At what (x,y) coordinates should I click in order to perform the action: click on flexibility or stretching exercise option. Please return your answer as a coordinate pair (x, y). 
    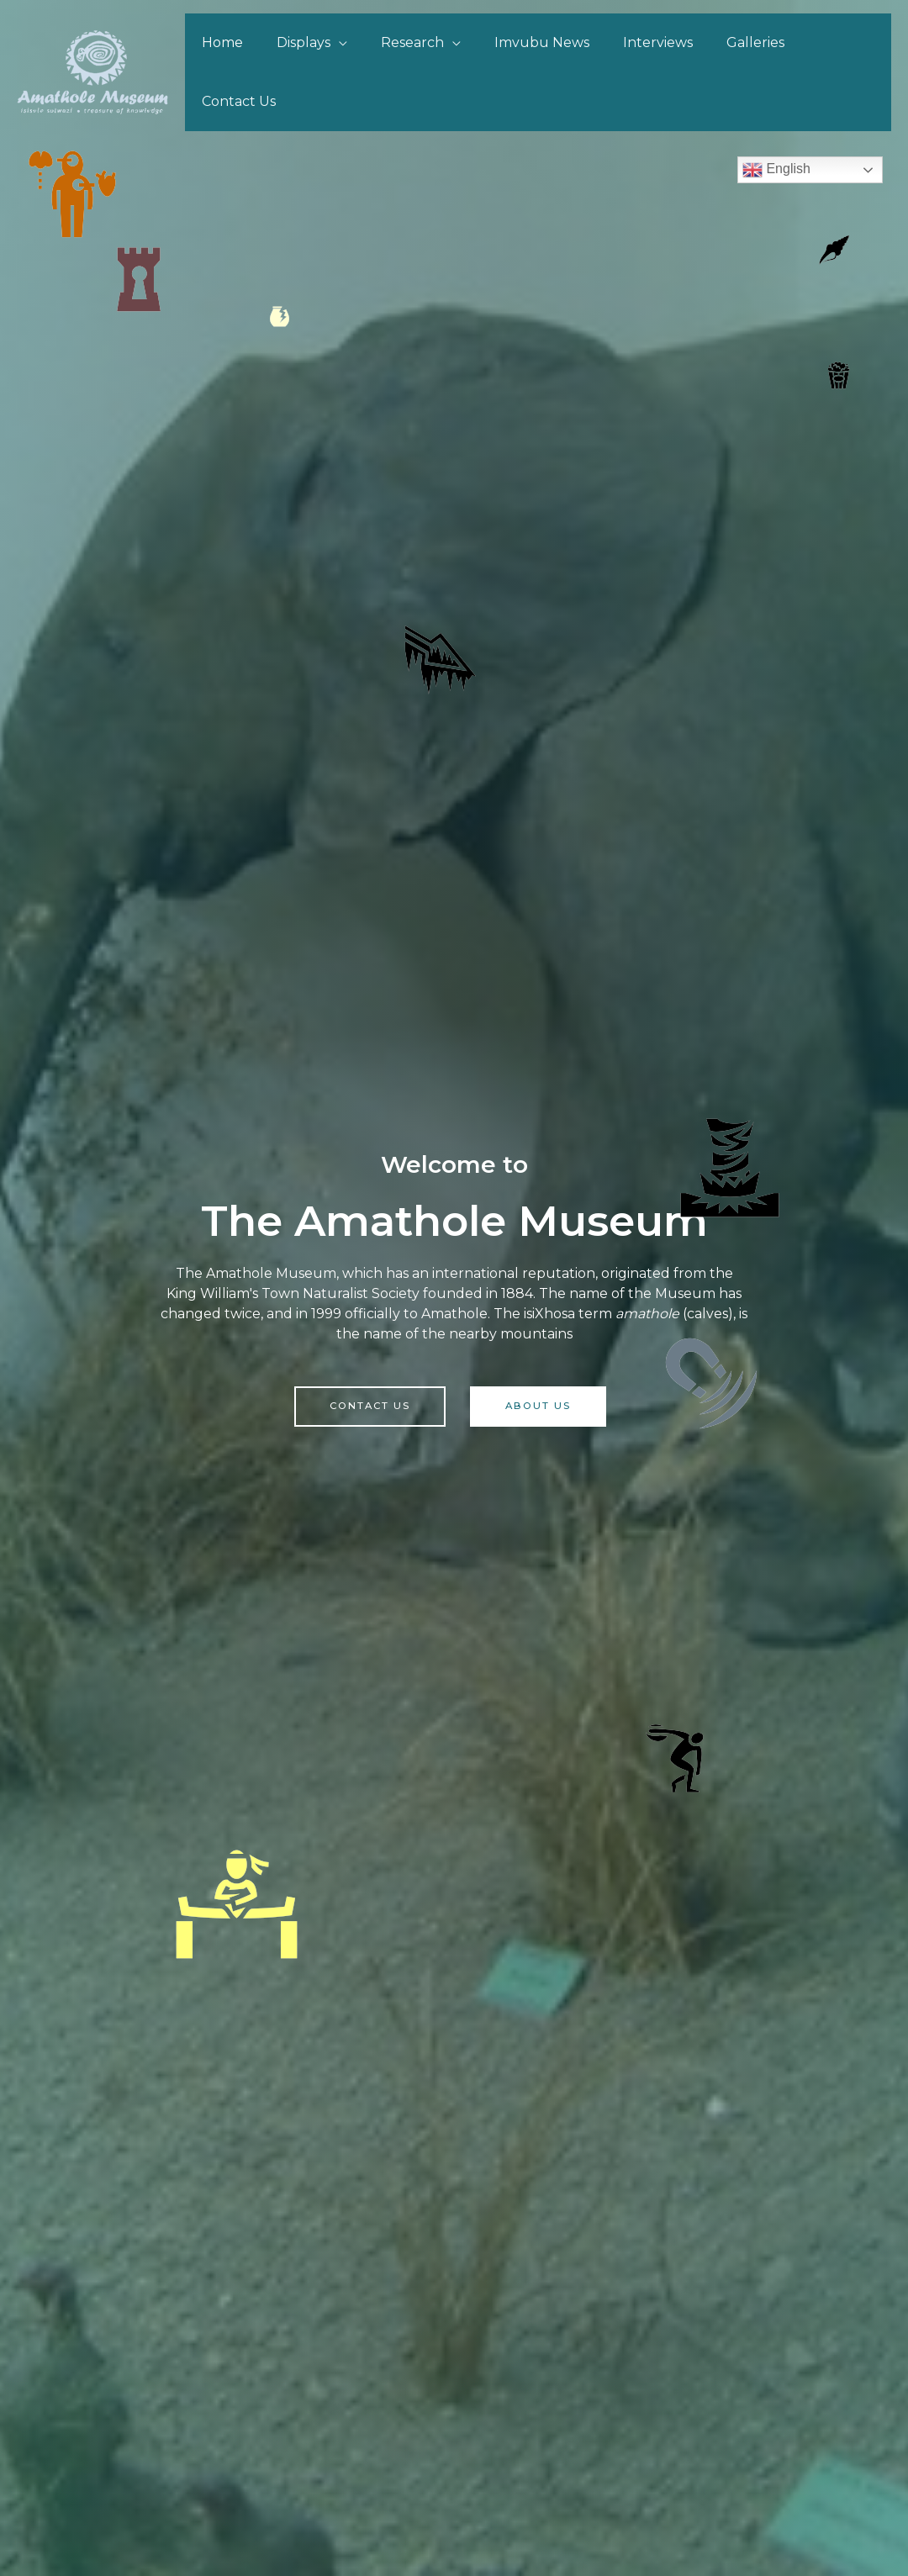
    Looking at the image, I should click on (236, 1898).